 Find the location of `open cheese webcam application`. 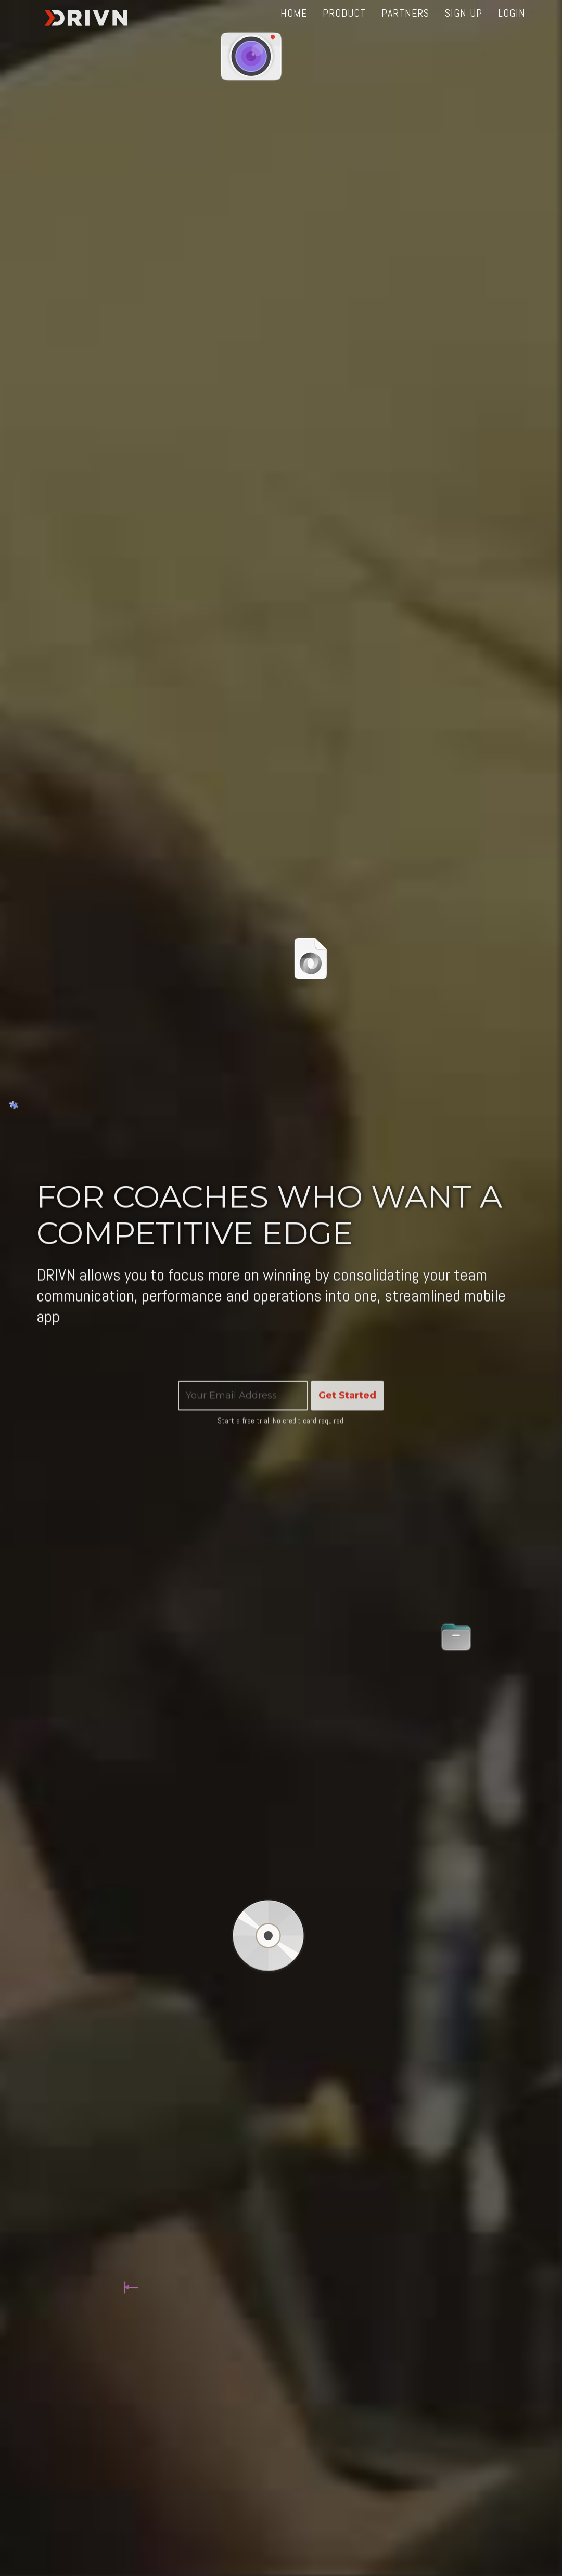

open cheese webcam application is located at coordinates (251, 56).